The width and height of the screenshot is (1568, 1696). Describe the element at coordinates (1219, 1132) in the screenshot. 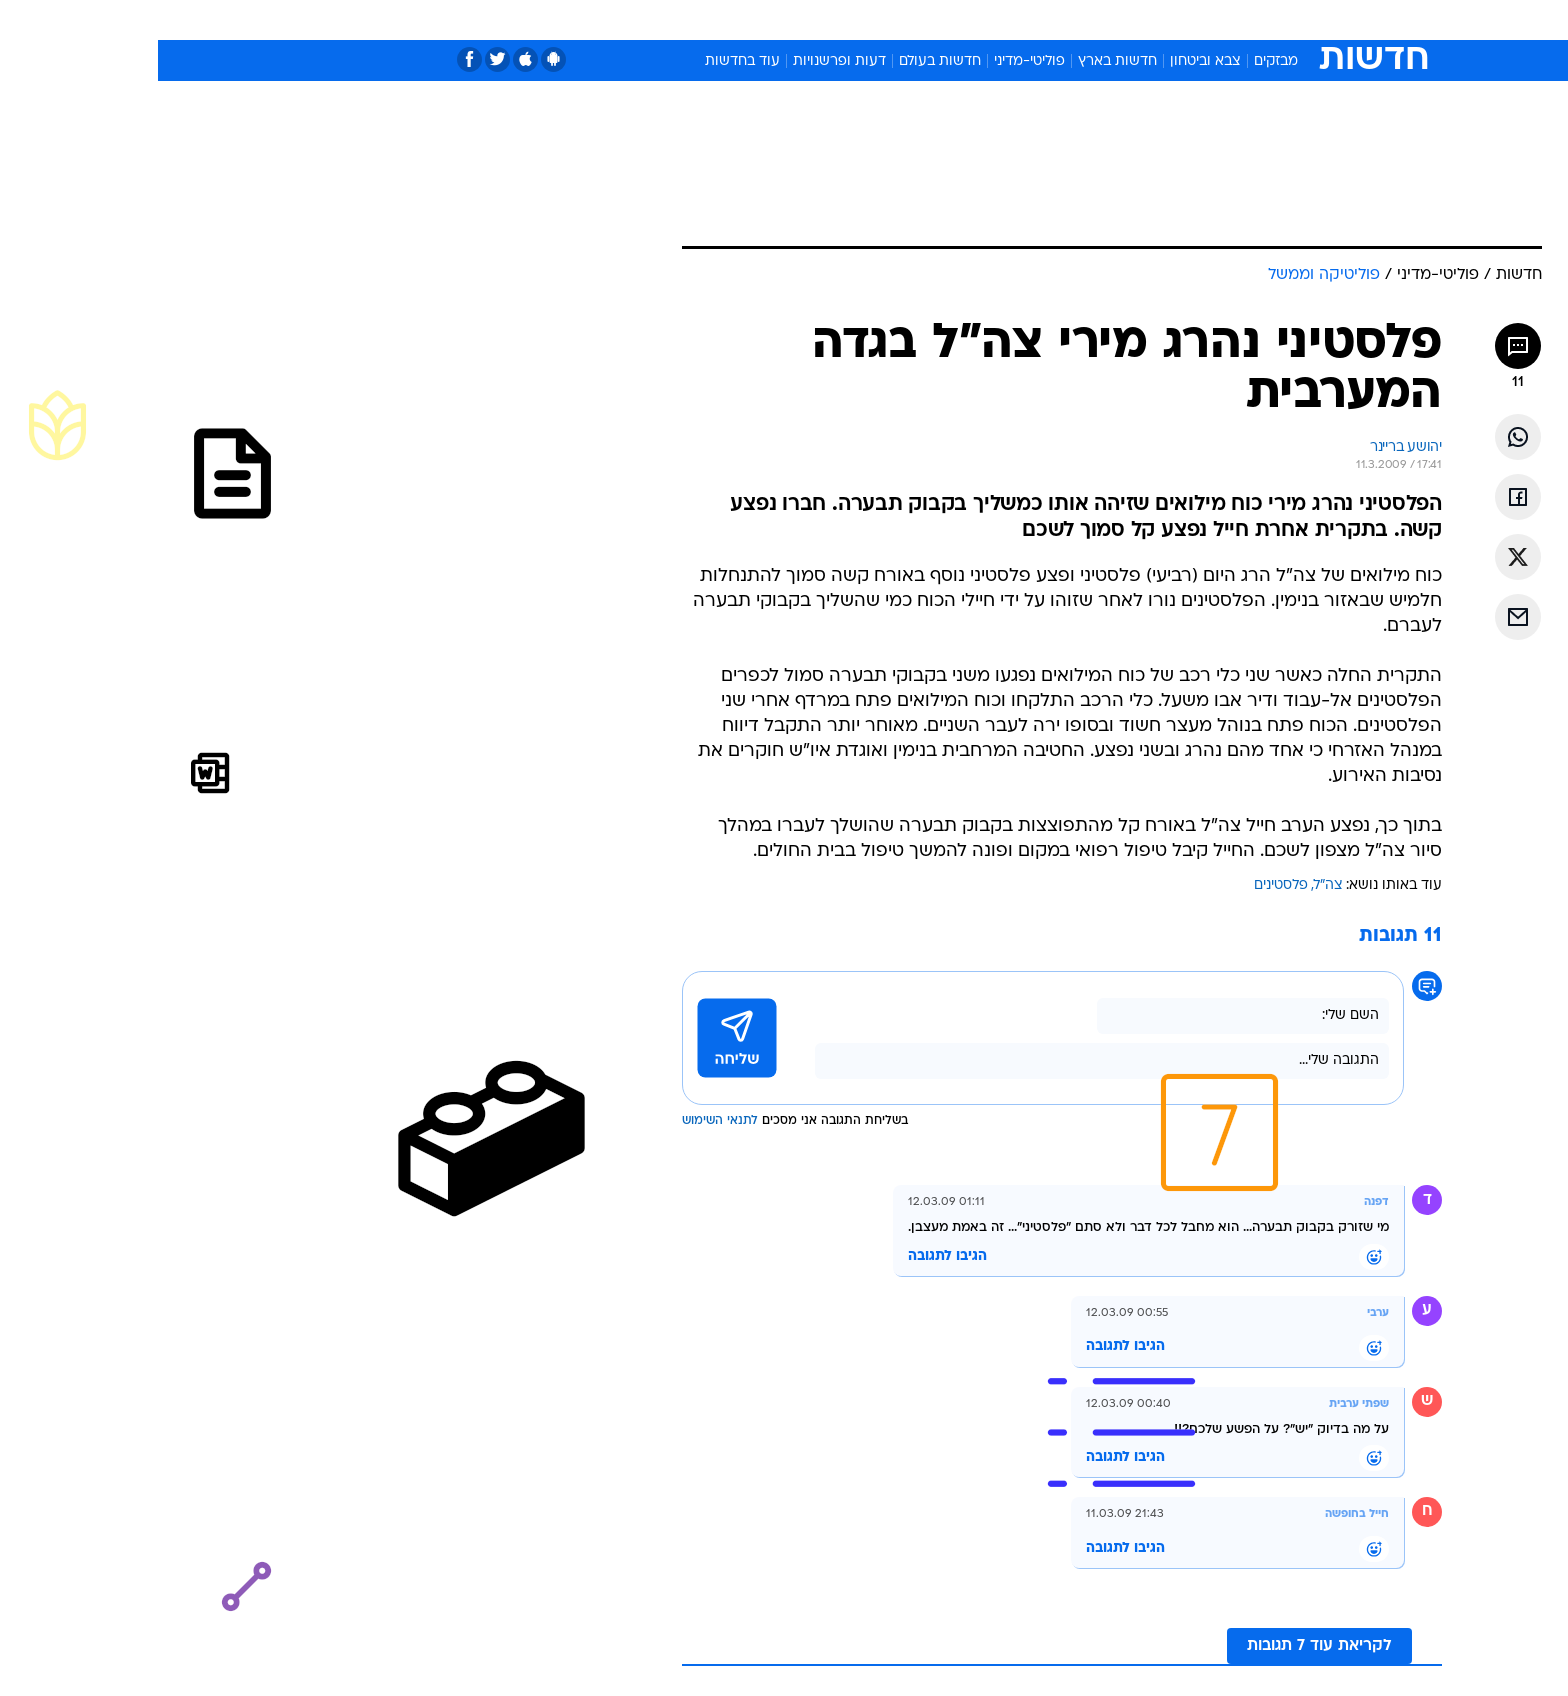

I see `select or input the number seven` at that location.